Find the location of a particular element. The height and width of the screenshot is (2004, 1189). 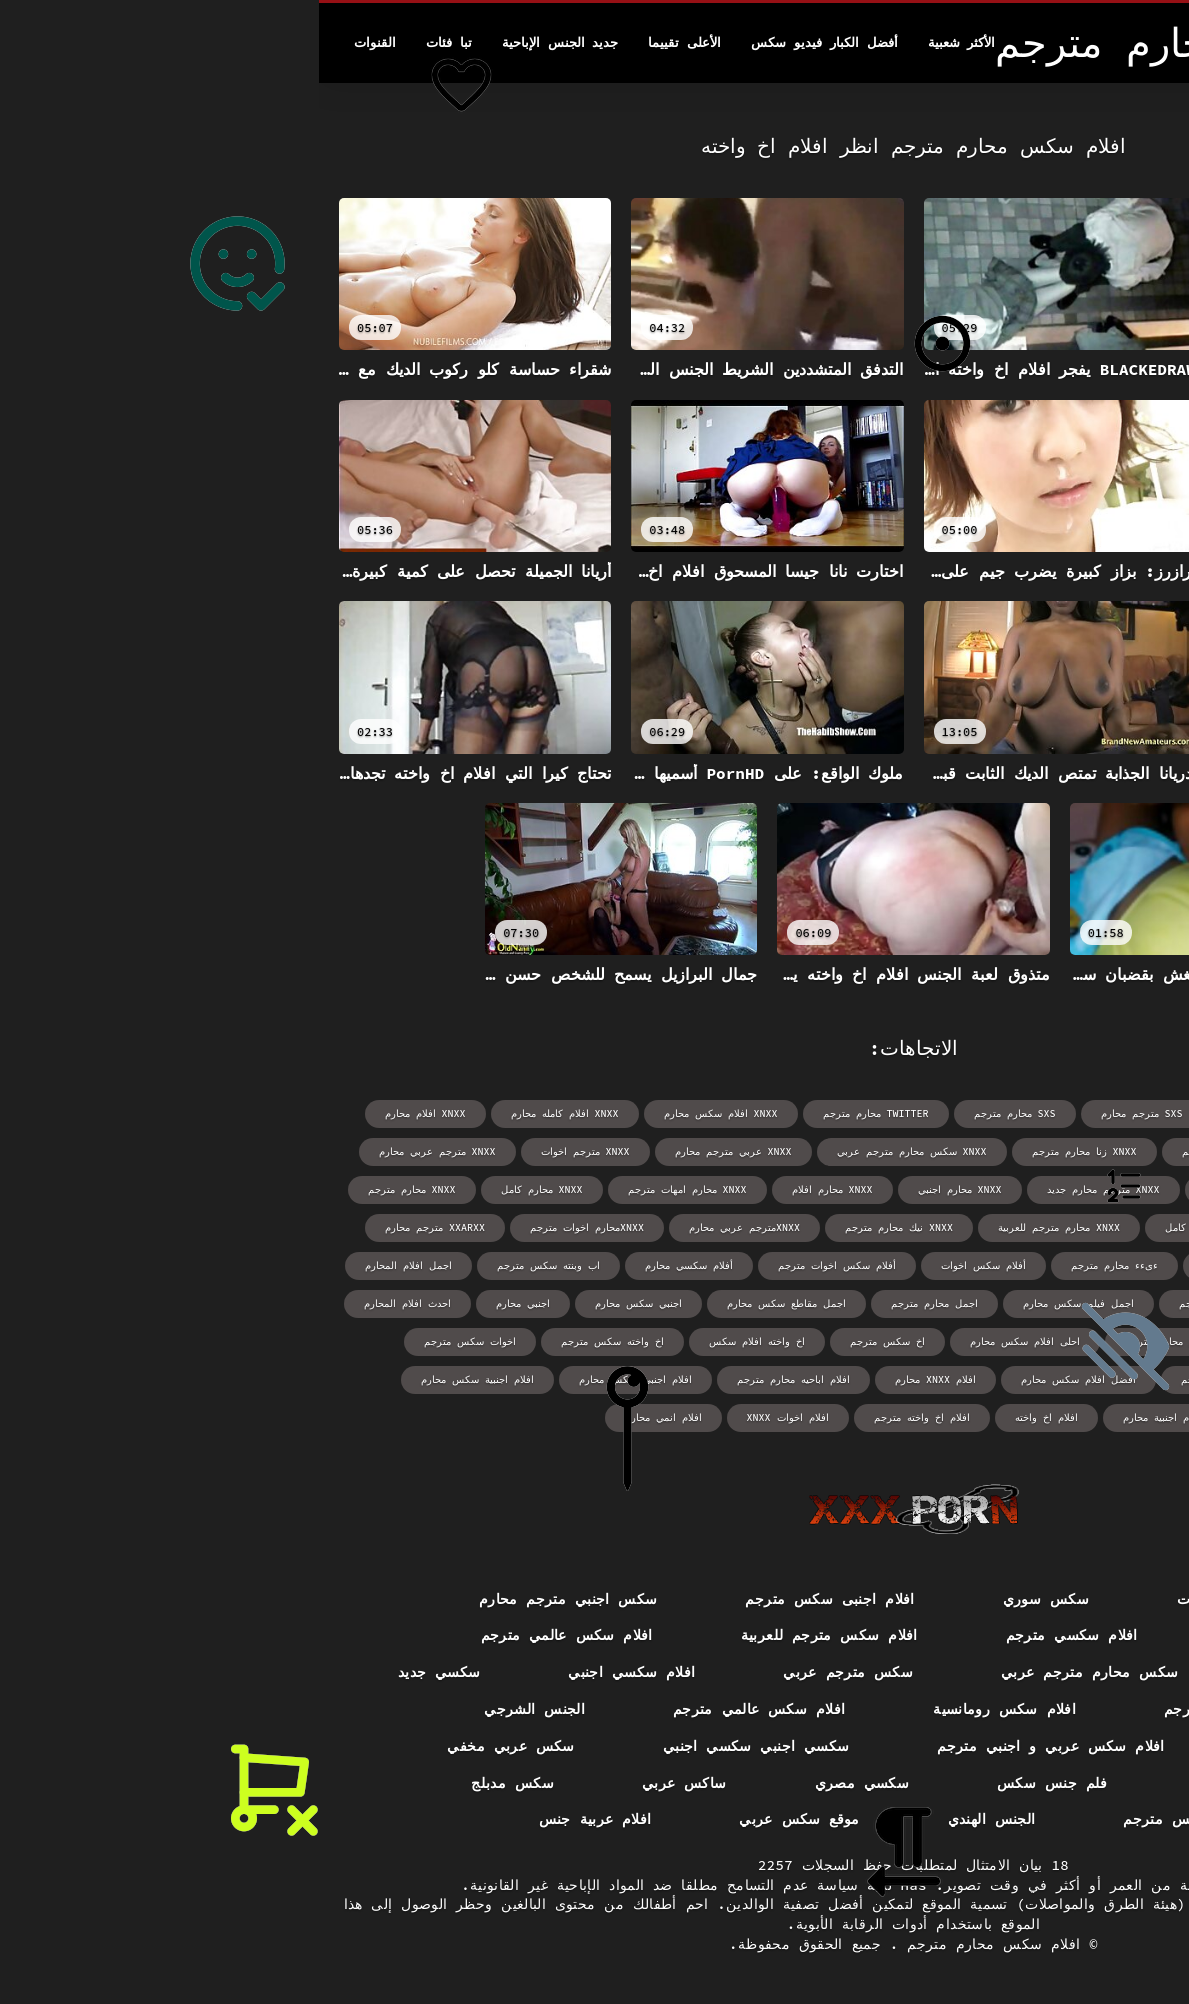

indicates low vision or visual impairment accessibility mode is located at coordinates (1125, 1346).